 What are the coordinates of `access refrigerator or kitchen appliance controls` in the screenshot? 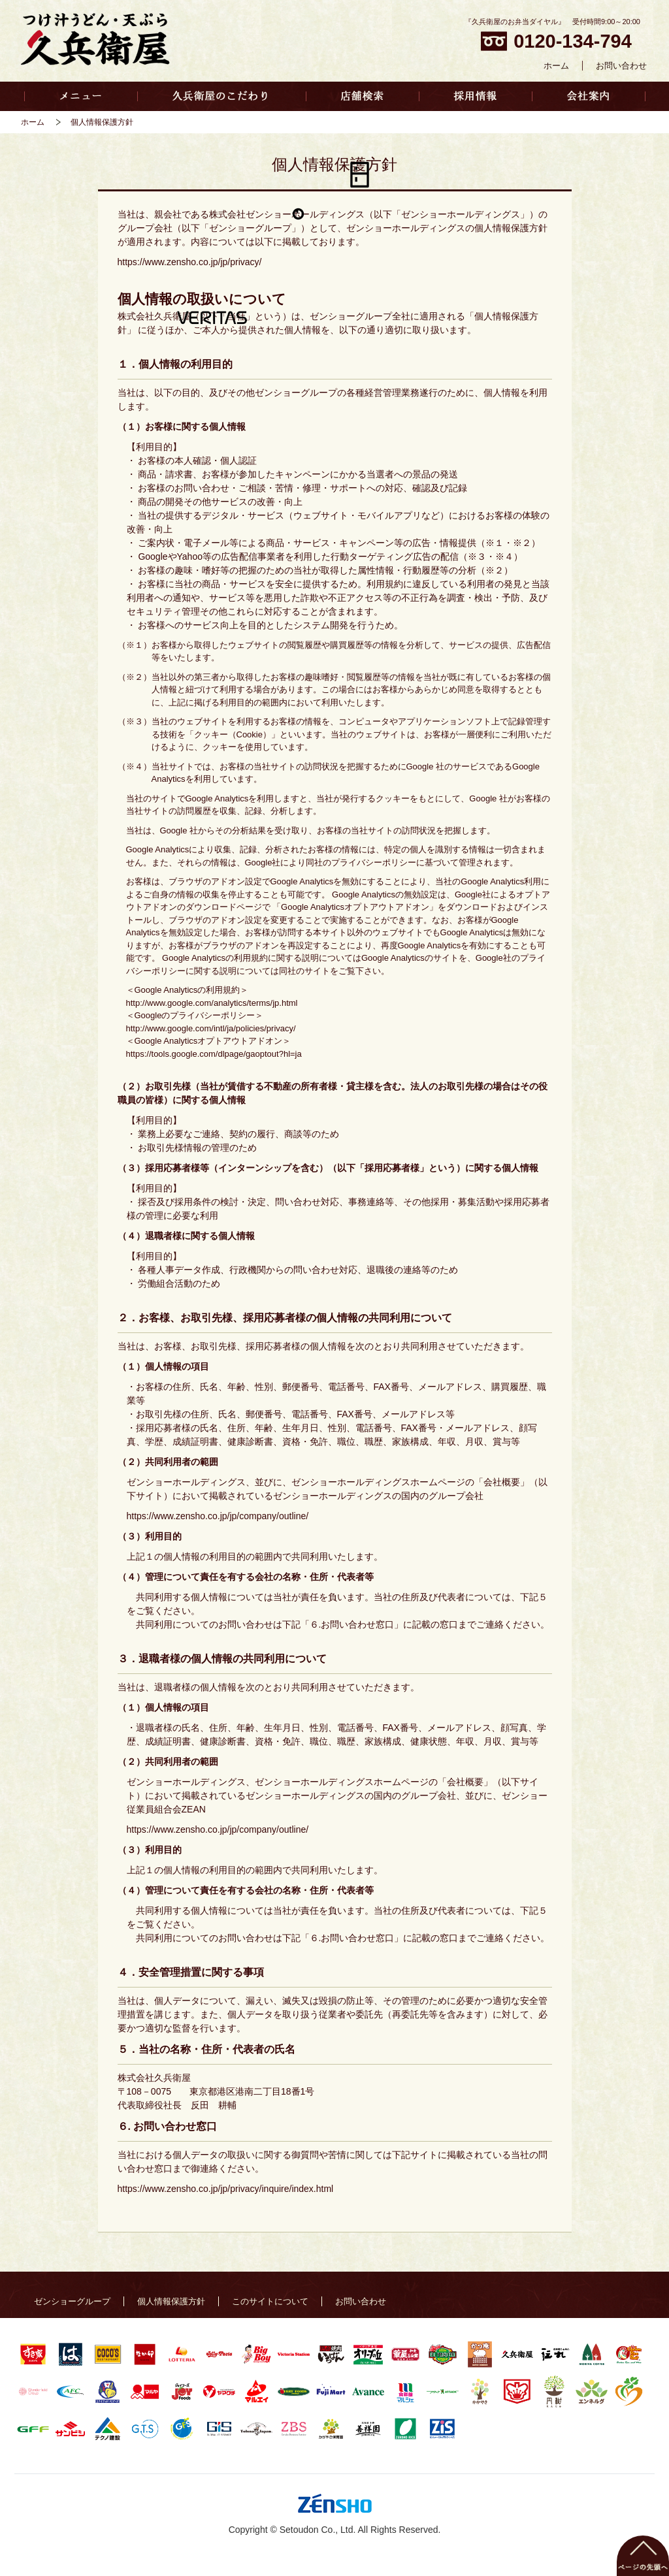 It's located at (359, 174).